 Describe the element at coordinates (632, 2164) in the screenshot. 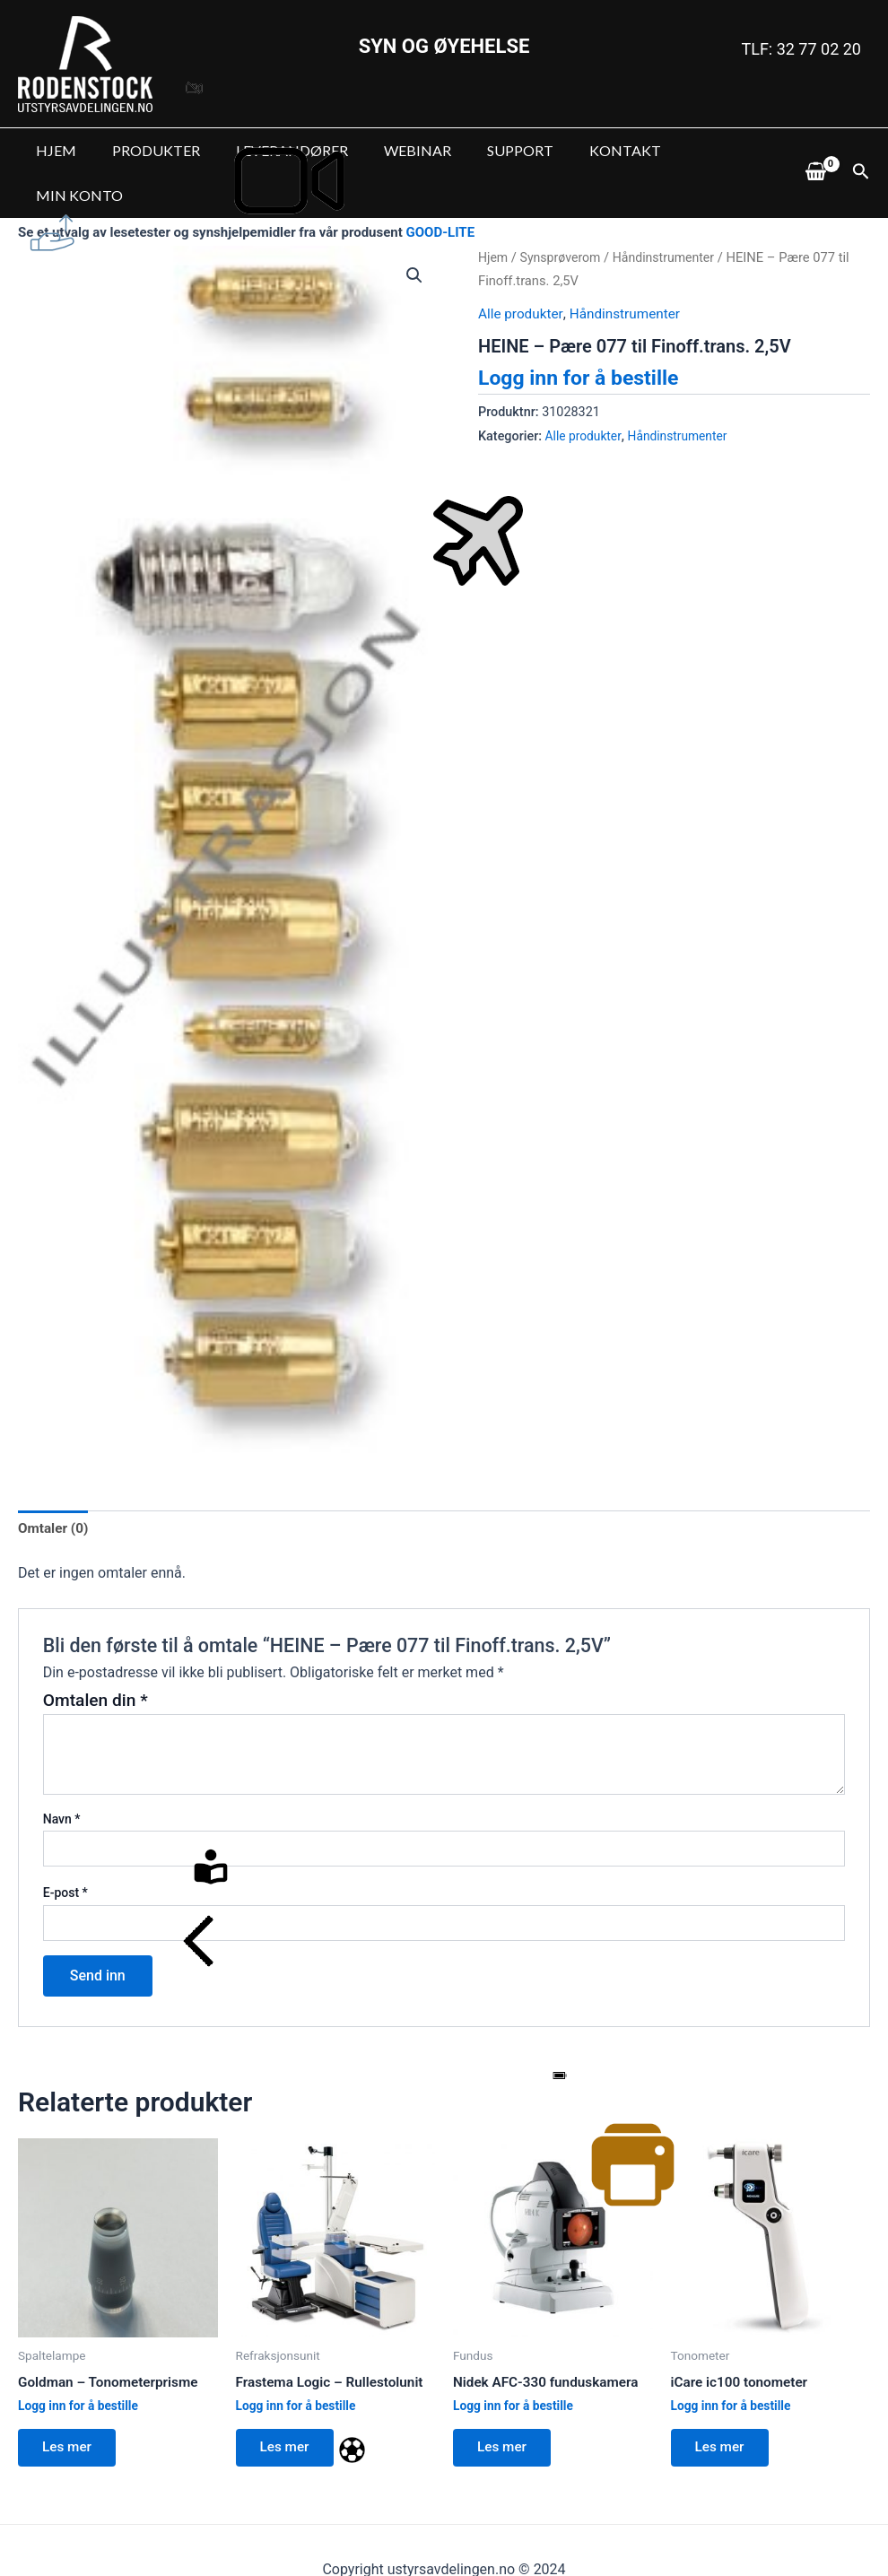

I see `print this document` at that location.